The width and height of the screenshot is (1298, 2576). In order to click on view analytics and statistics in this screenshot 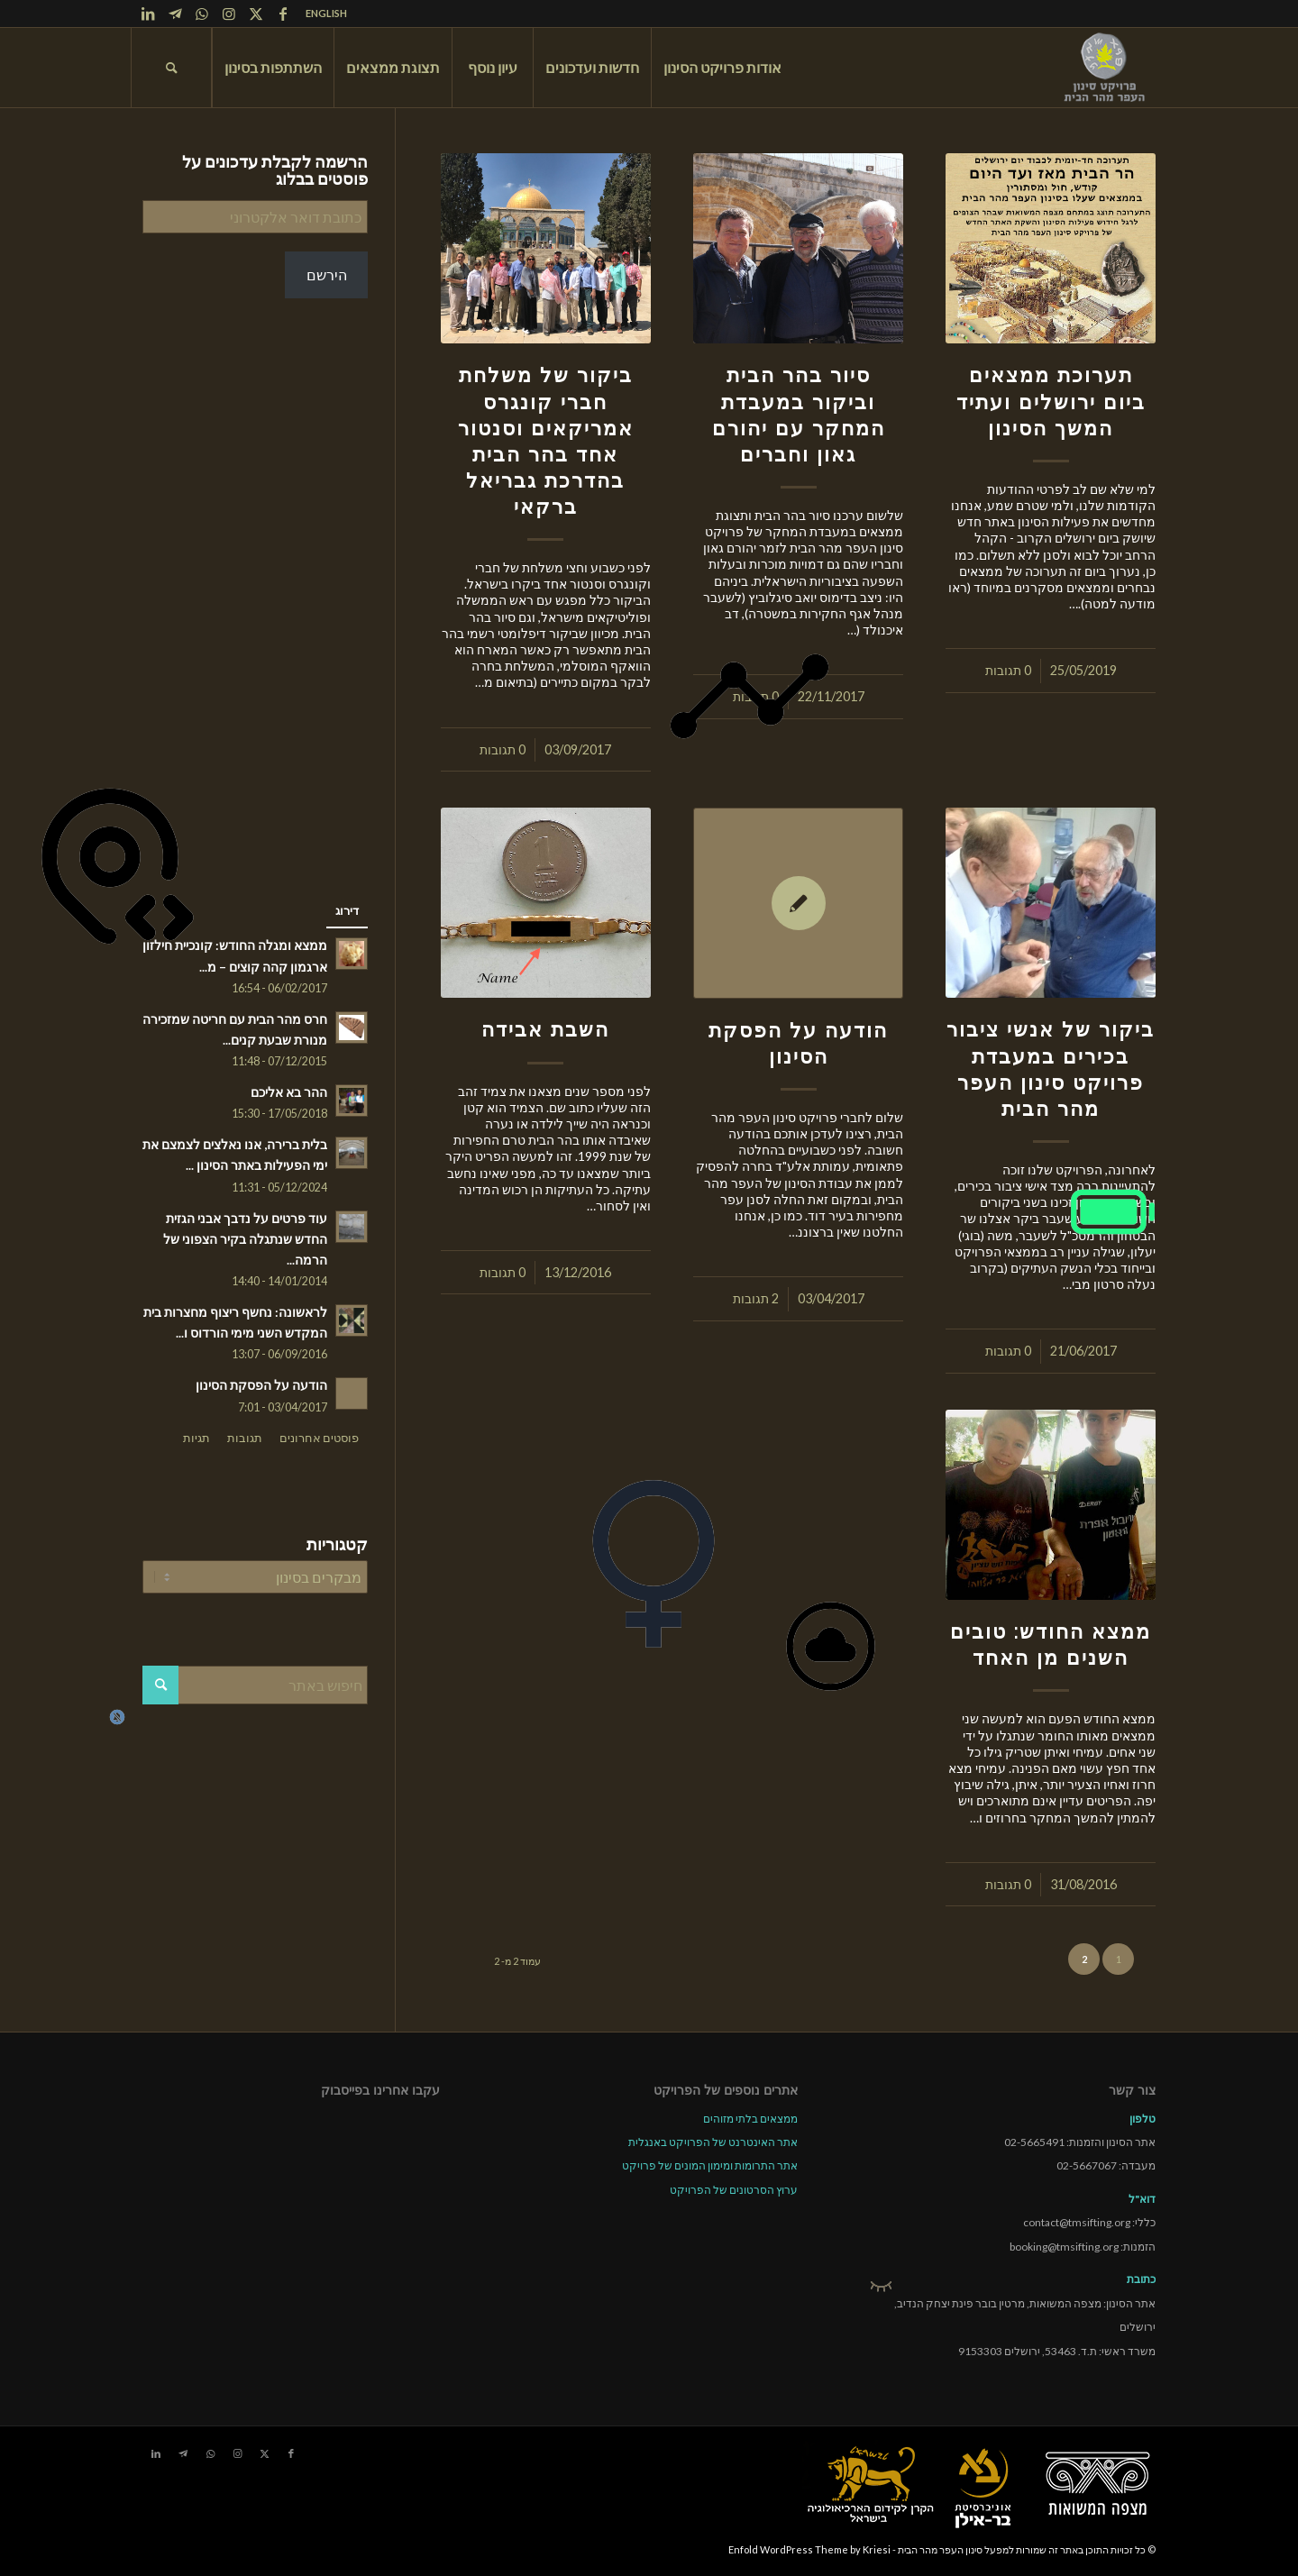, I will do `click(749, 696)`.